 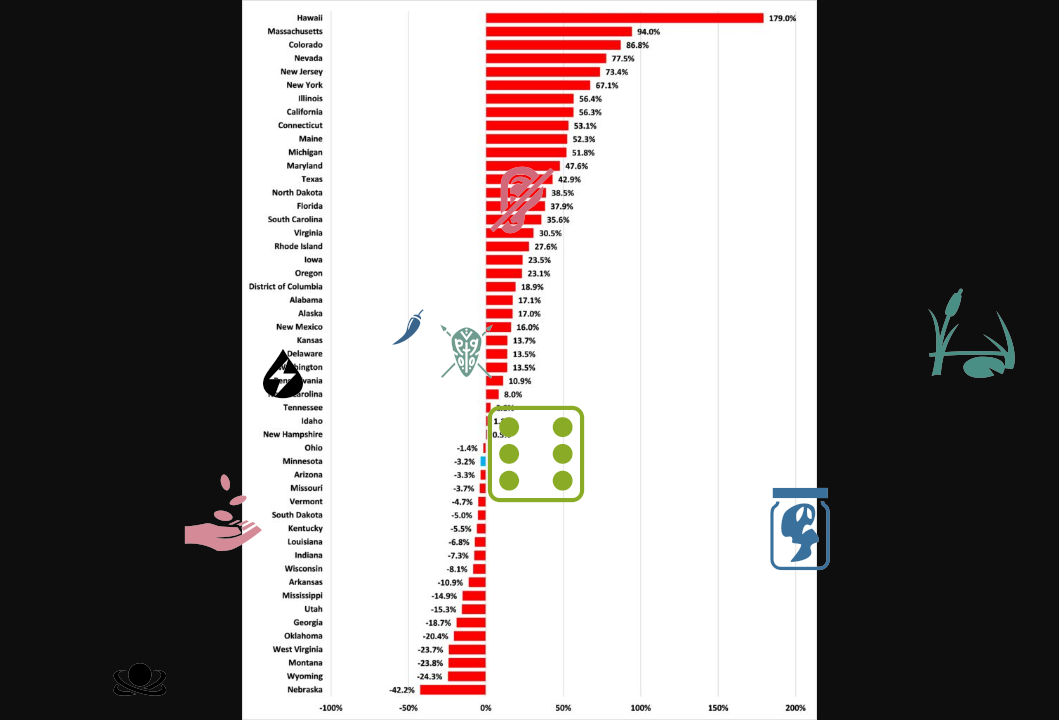 I want to click on collect or capture a shadow creature, so click(x=800, y=529).